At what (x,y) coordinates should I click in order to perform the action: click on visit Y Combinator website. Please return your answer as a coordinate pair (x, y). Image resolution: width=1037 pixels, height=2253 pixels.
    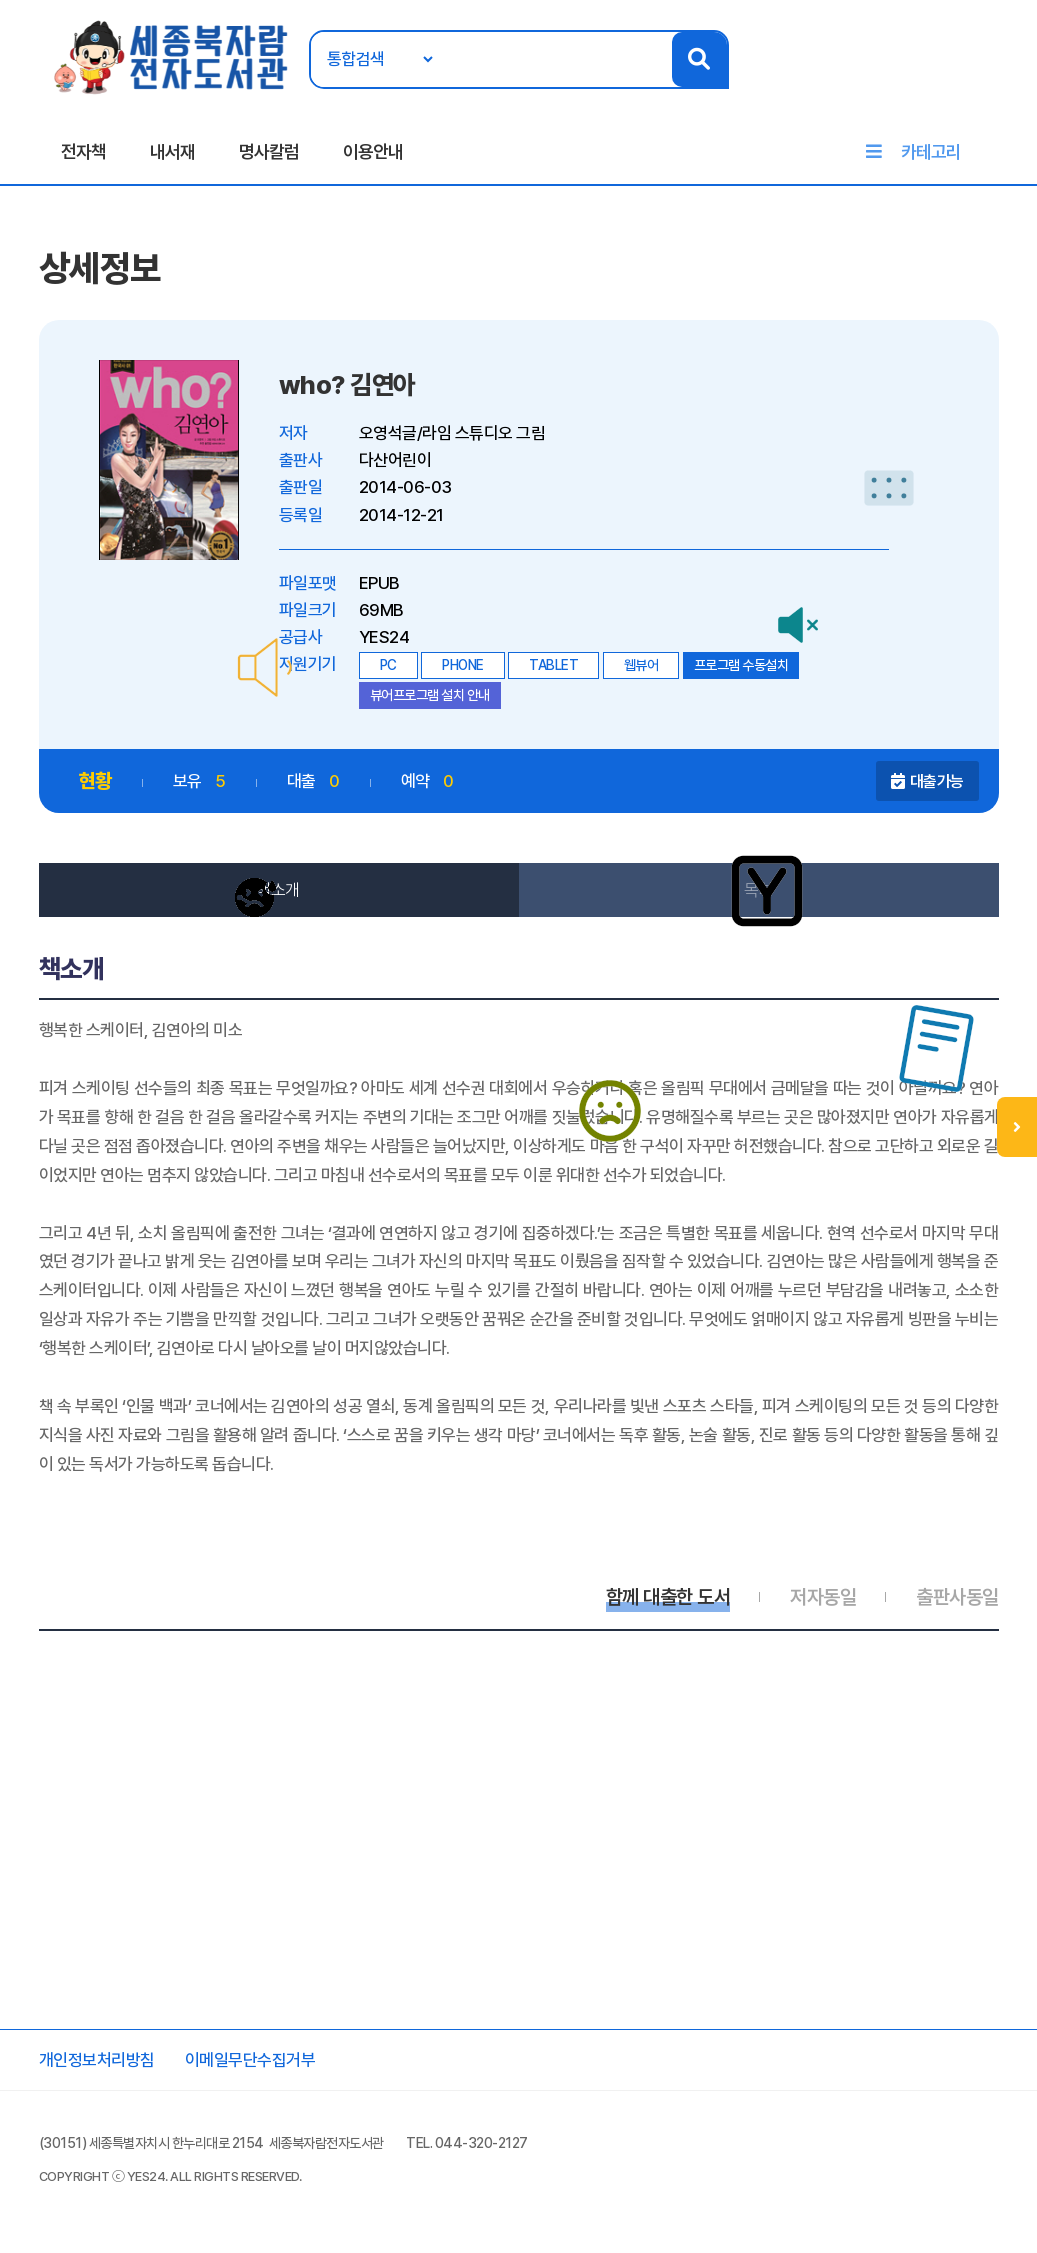
    Looking at the image, I should click on (767, 891).